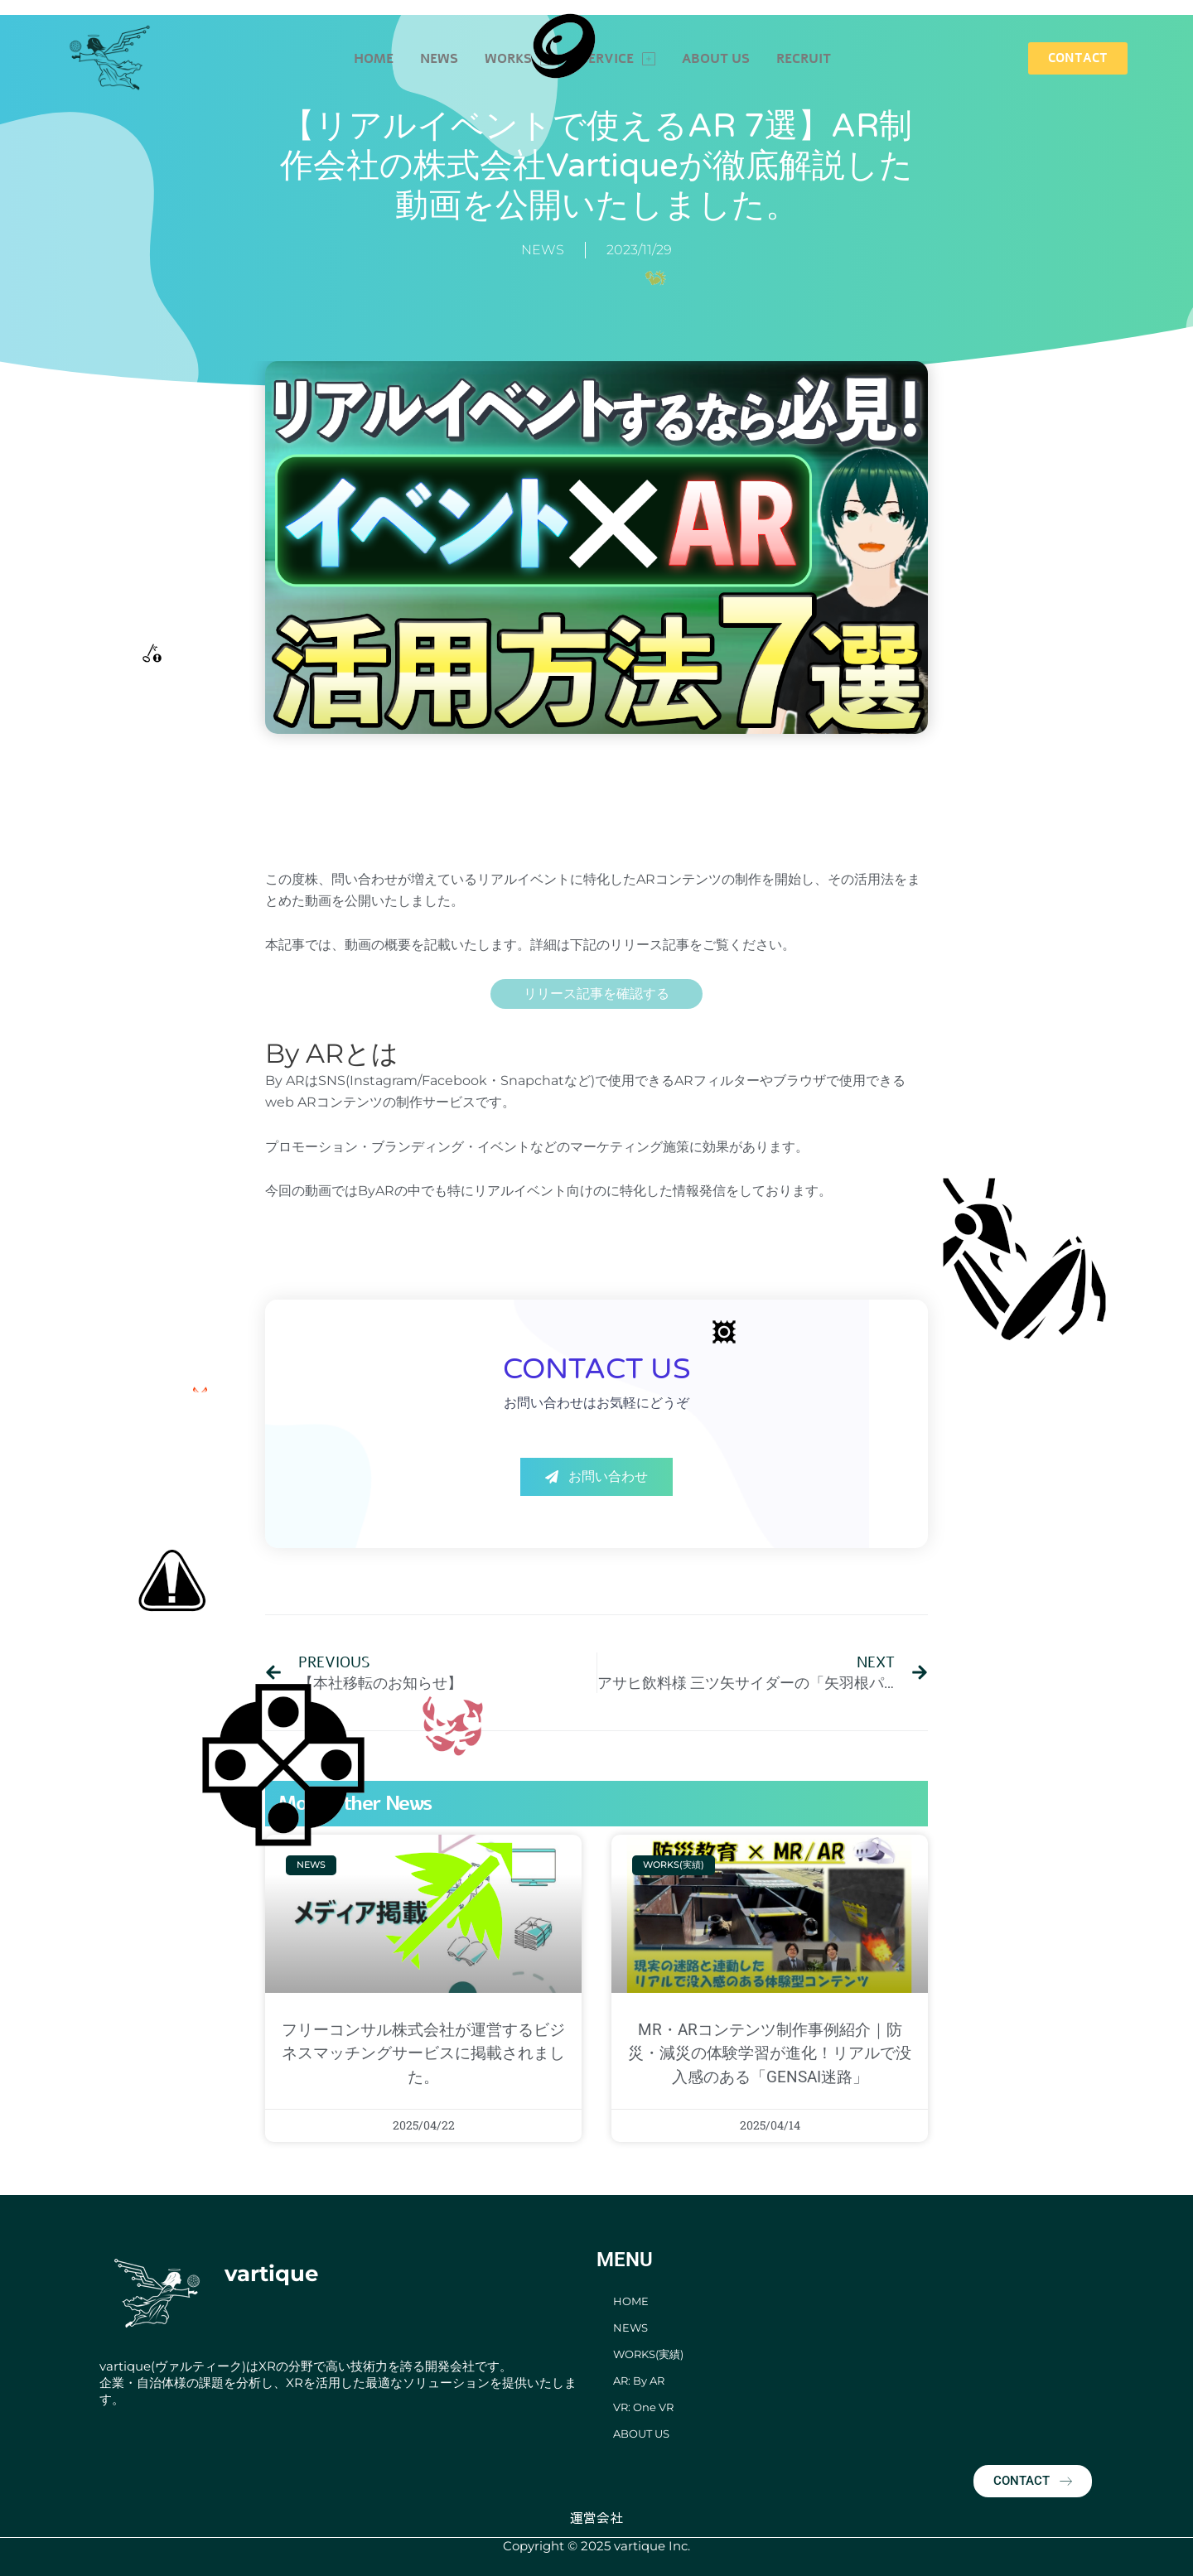 The height and width of the screenshot is (2576, 1193). Describe the element at coordinates (152, 653) in the screenshot. I see `lock or unlock a game item` at that location.